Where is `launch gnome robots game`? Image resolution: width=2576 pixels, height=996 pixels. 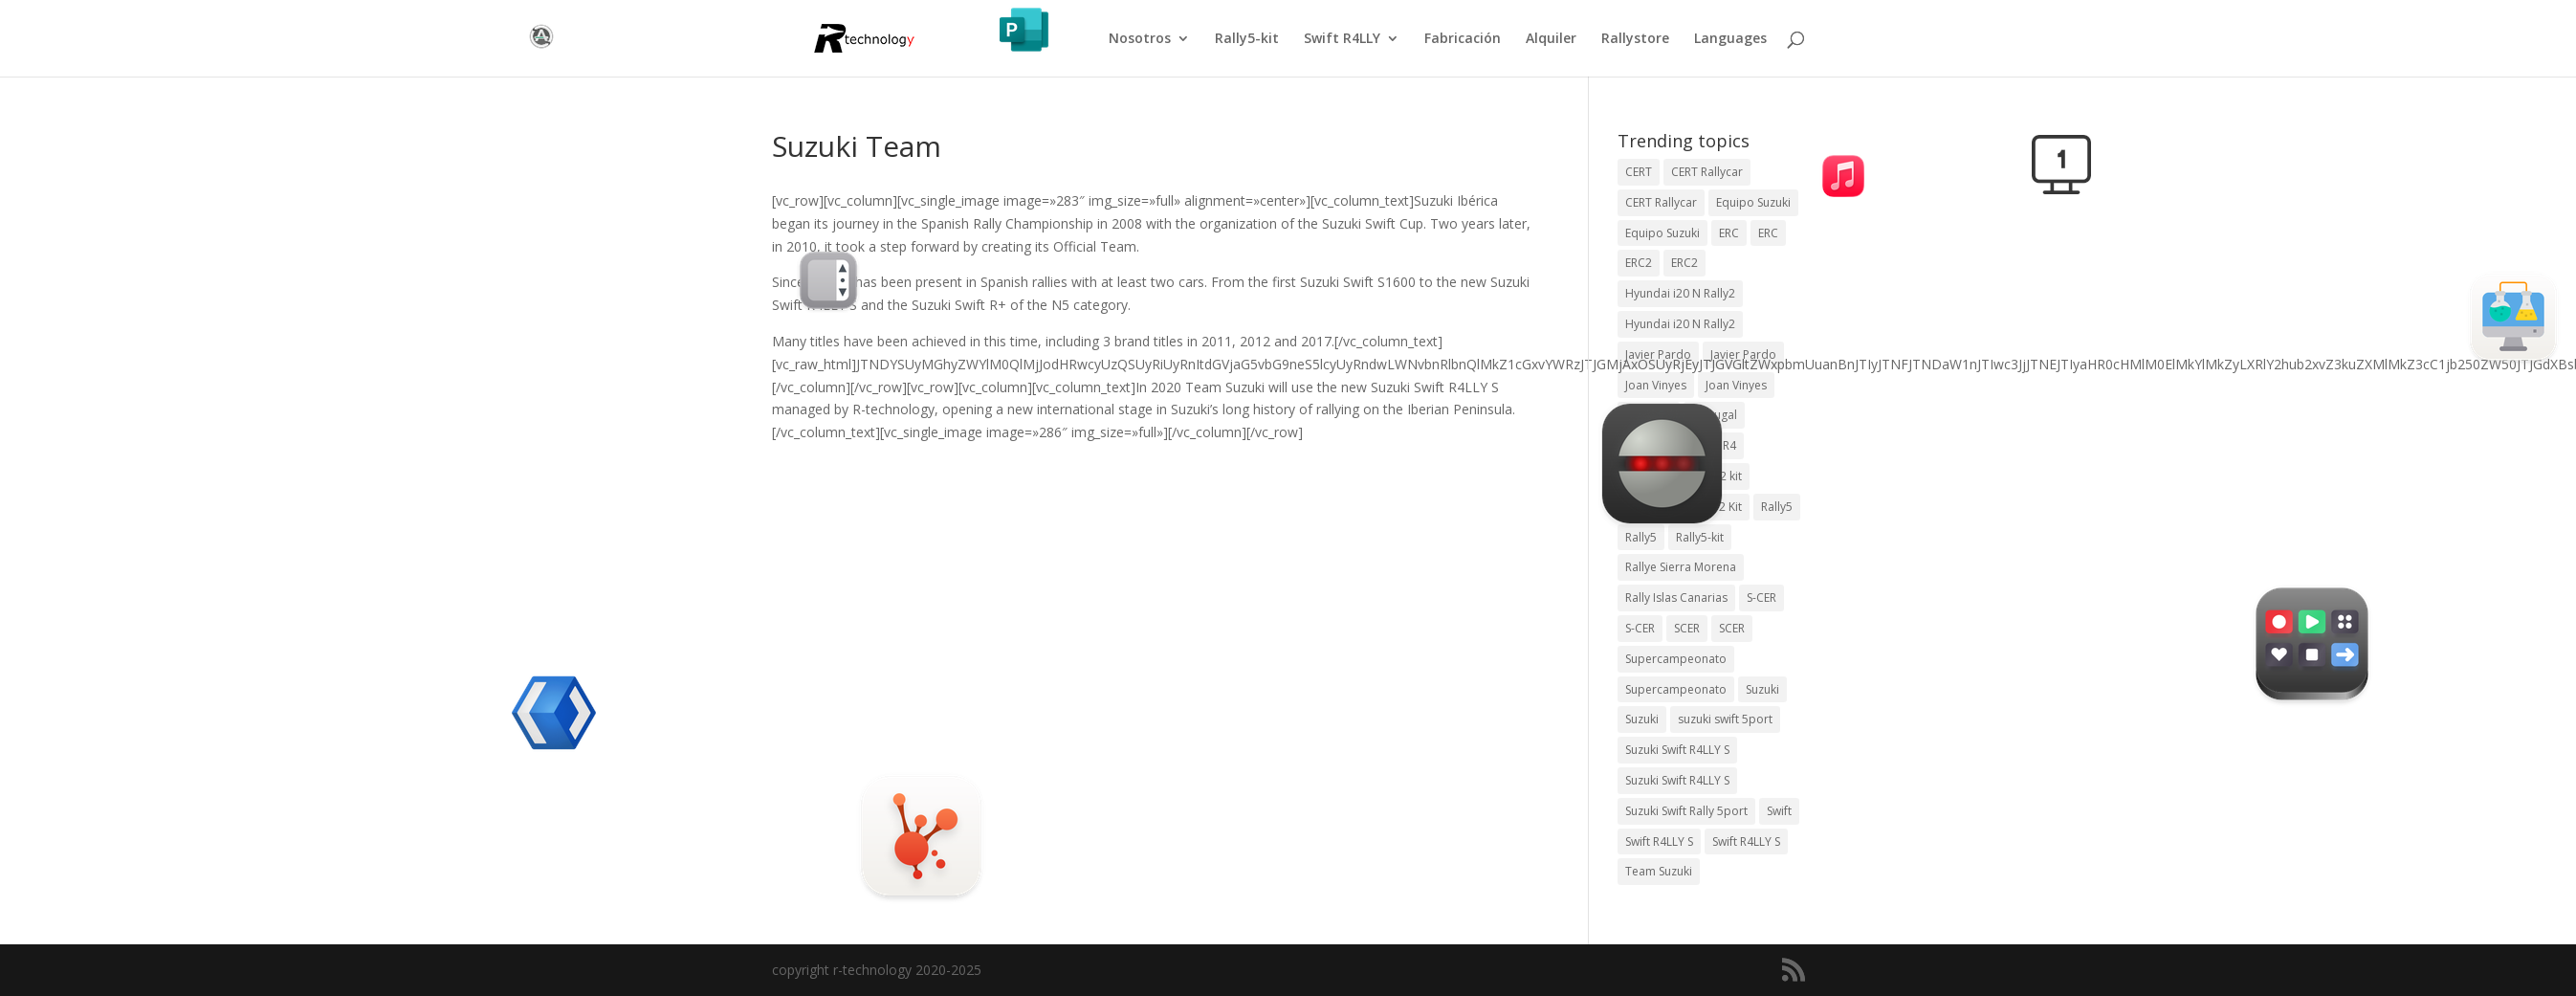
launch gnome robots game is located at coordinates (1662, 463).